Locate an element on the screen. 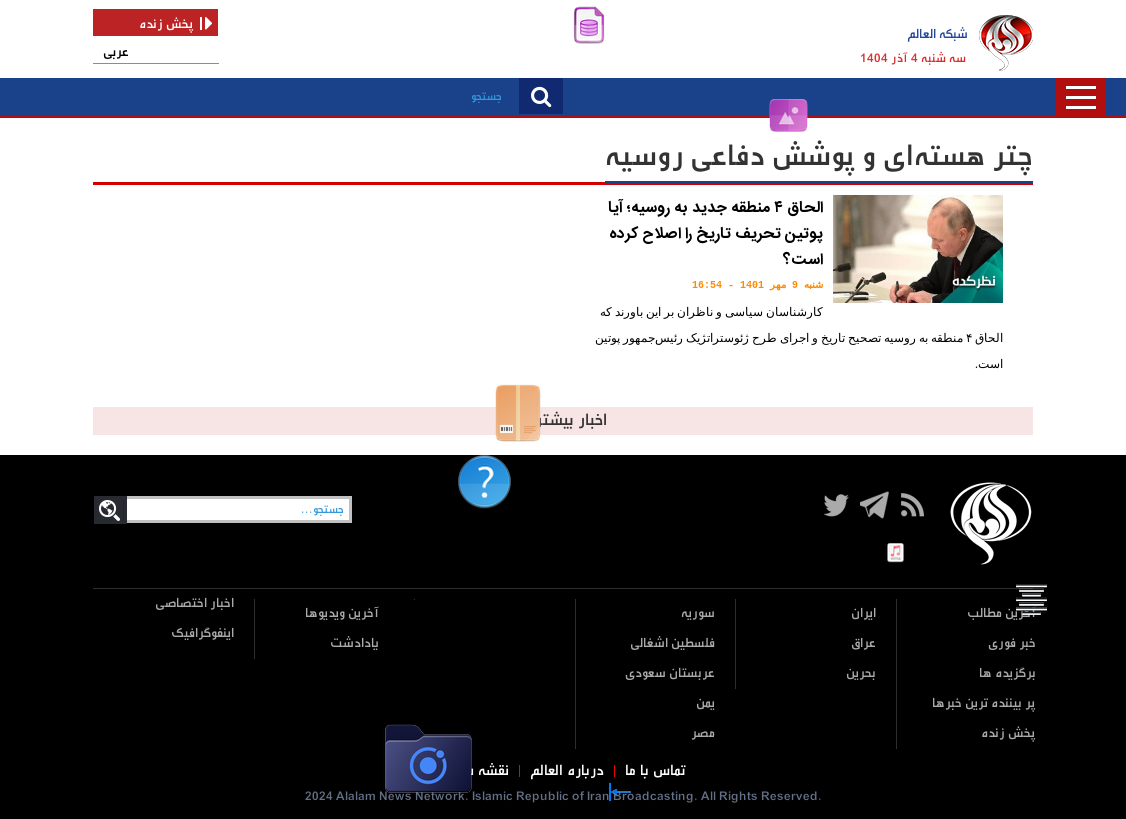  open an image file is located at coordinates (788, 114).